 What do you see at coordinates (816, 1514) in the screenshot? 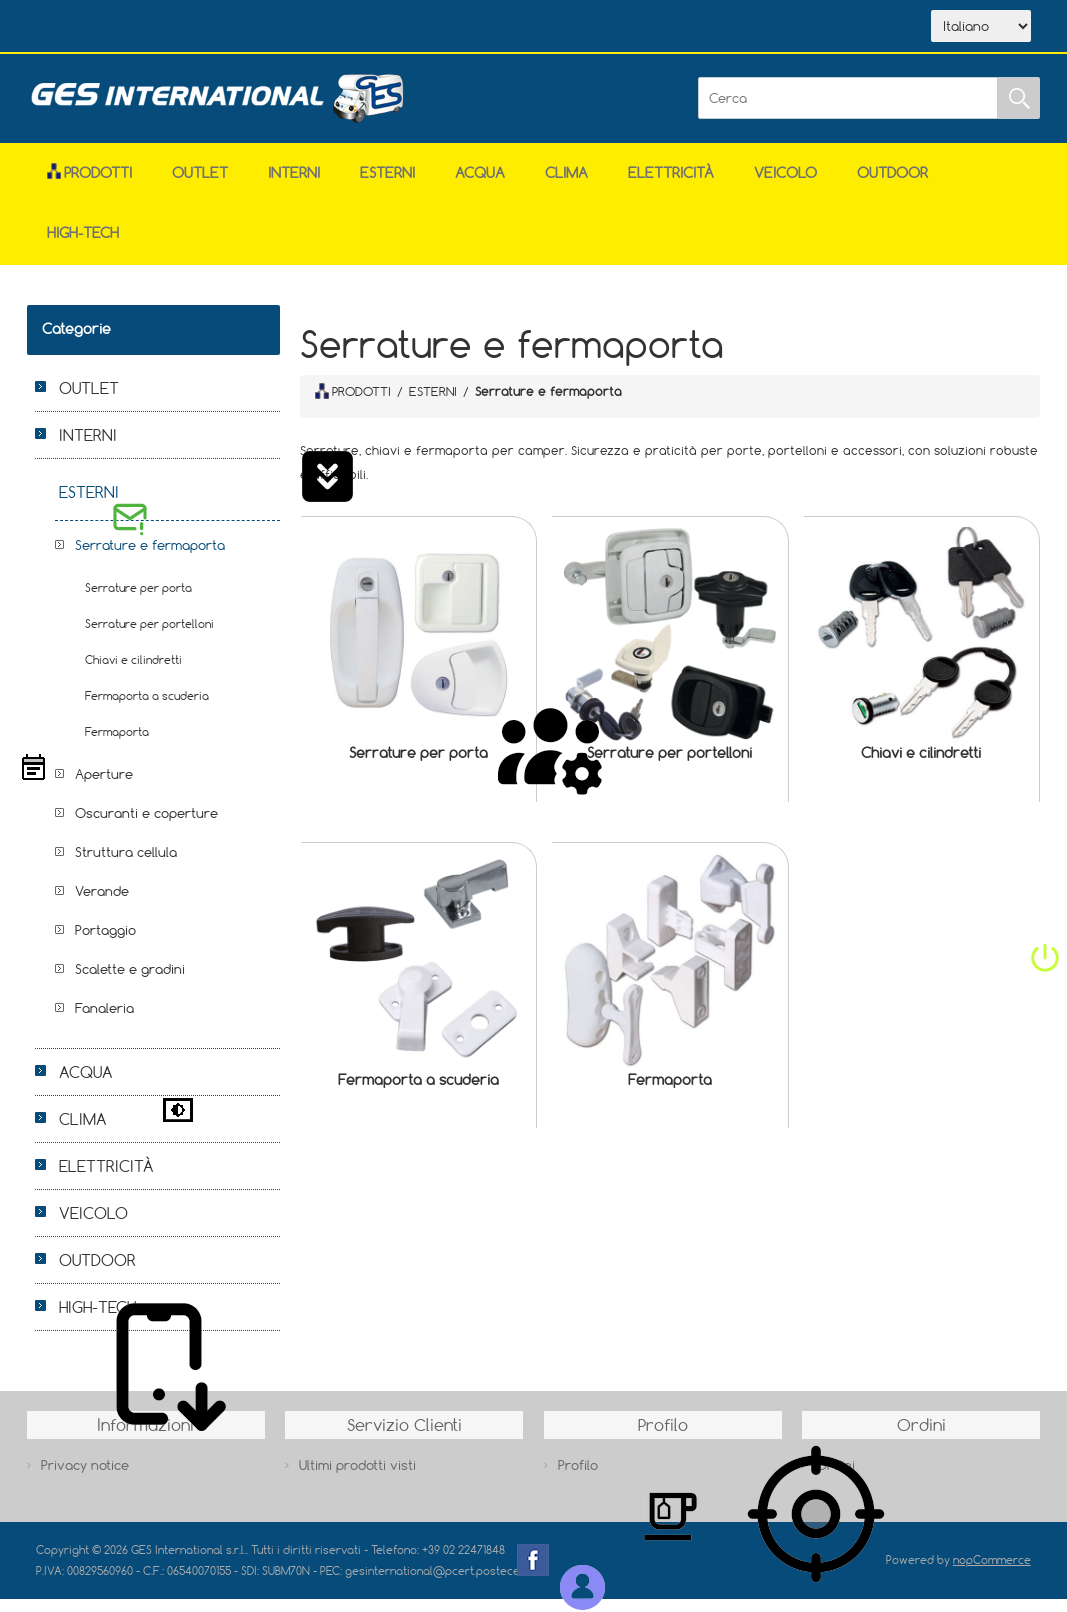
I see `center map on current location` at bounding box center [816, 1514].